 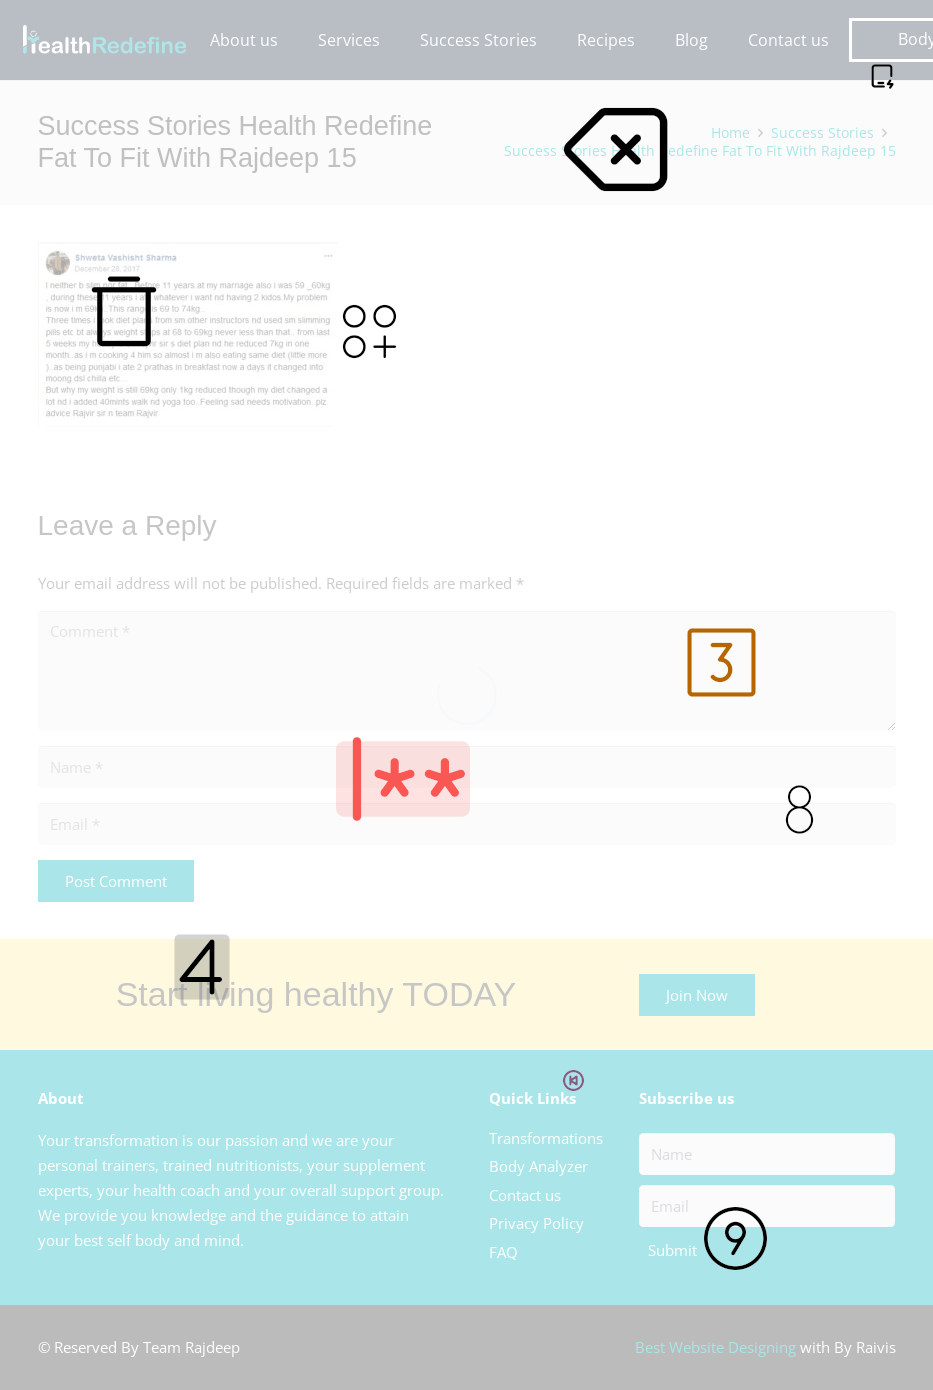 What do you see at coordinates (721, 662) in the screenshot?
I see `step 3 in a numbered sequence or process` at bounding box center [721, 662].